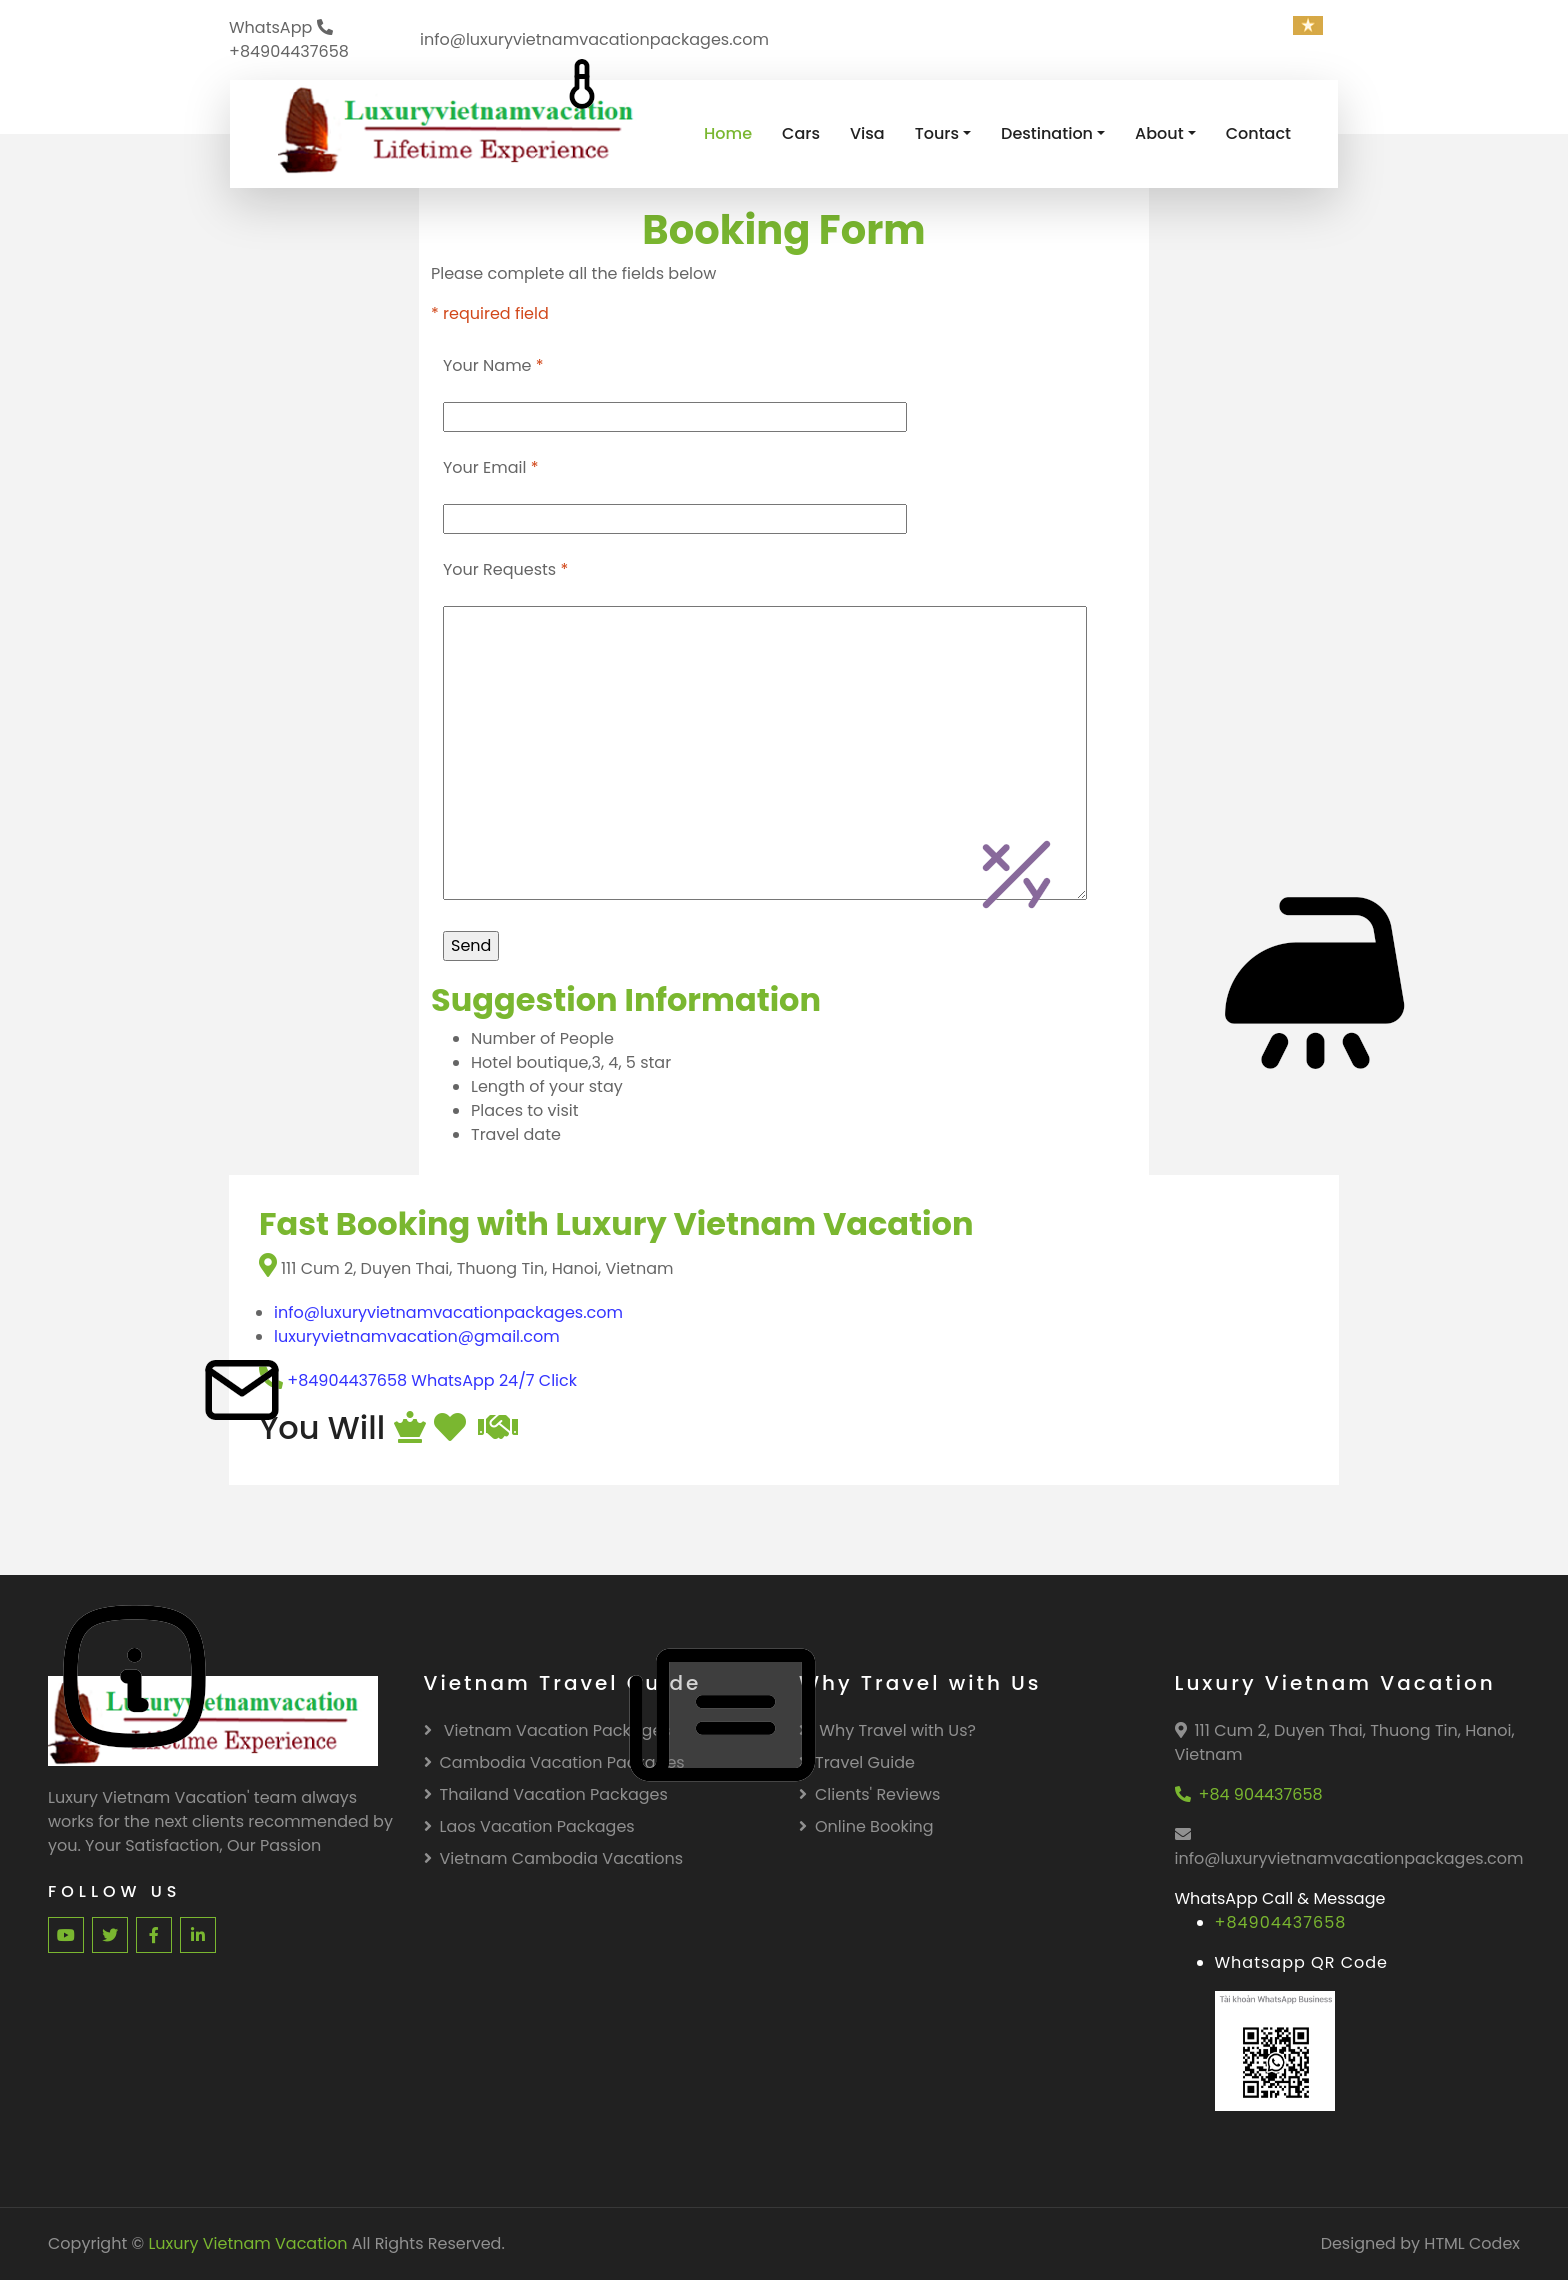 Image resolution: width=1568 pixels, height=2280 pixels. Describe the element at coordinates (582, 84) in the screenshot. I see `view current temperature reading` at that location.